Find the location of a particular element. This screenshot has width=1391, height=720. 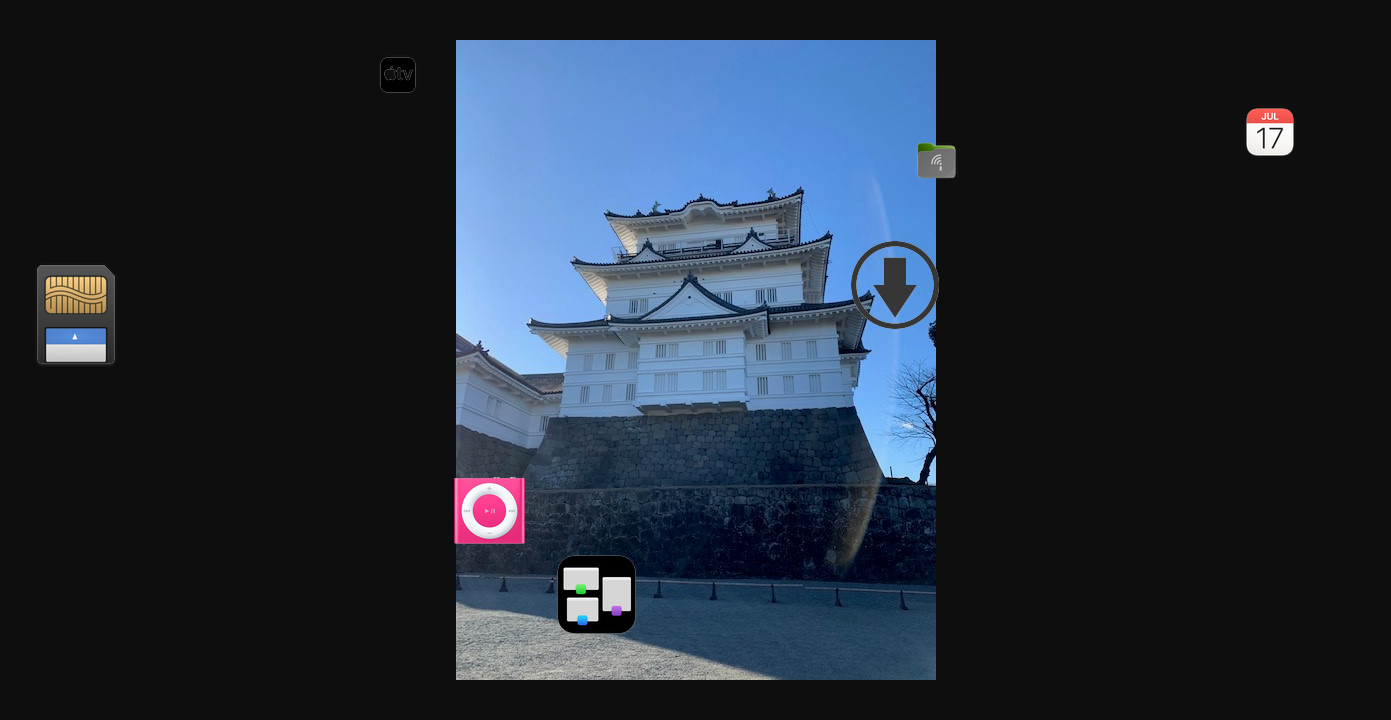

iPod shuffle device connected is located at coordinates (489, 510).